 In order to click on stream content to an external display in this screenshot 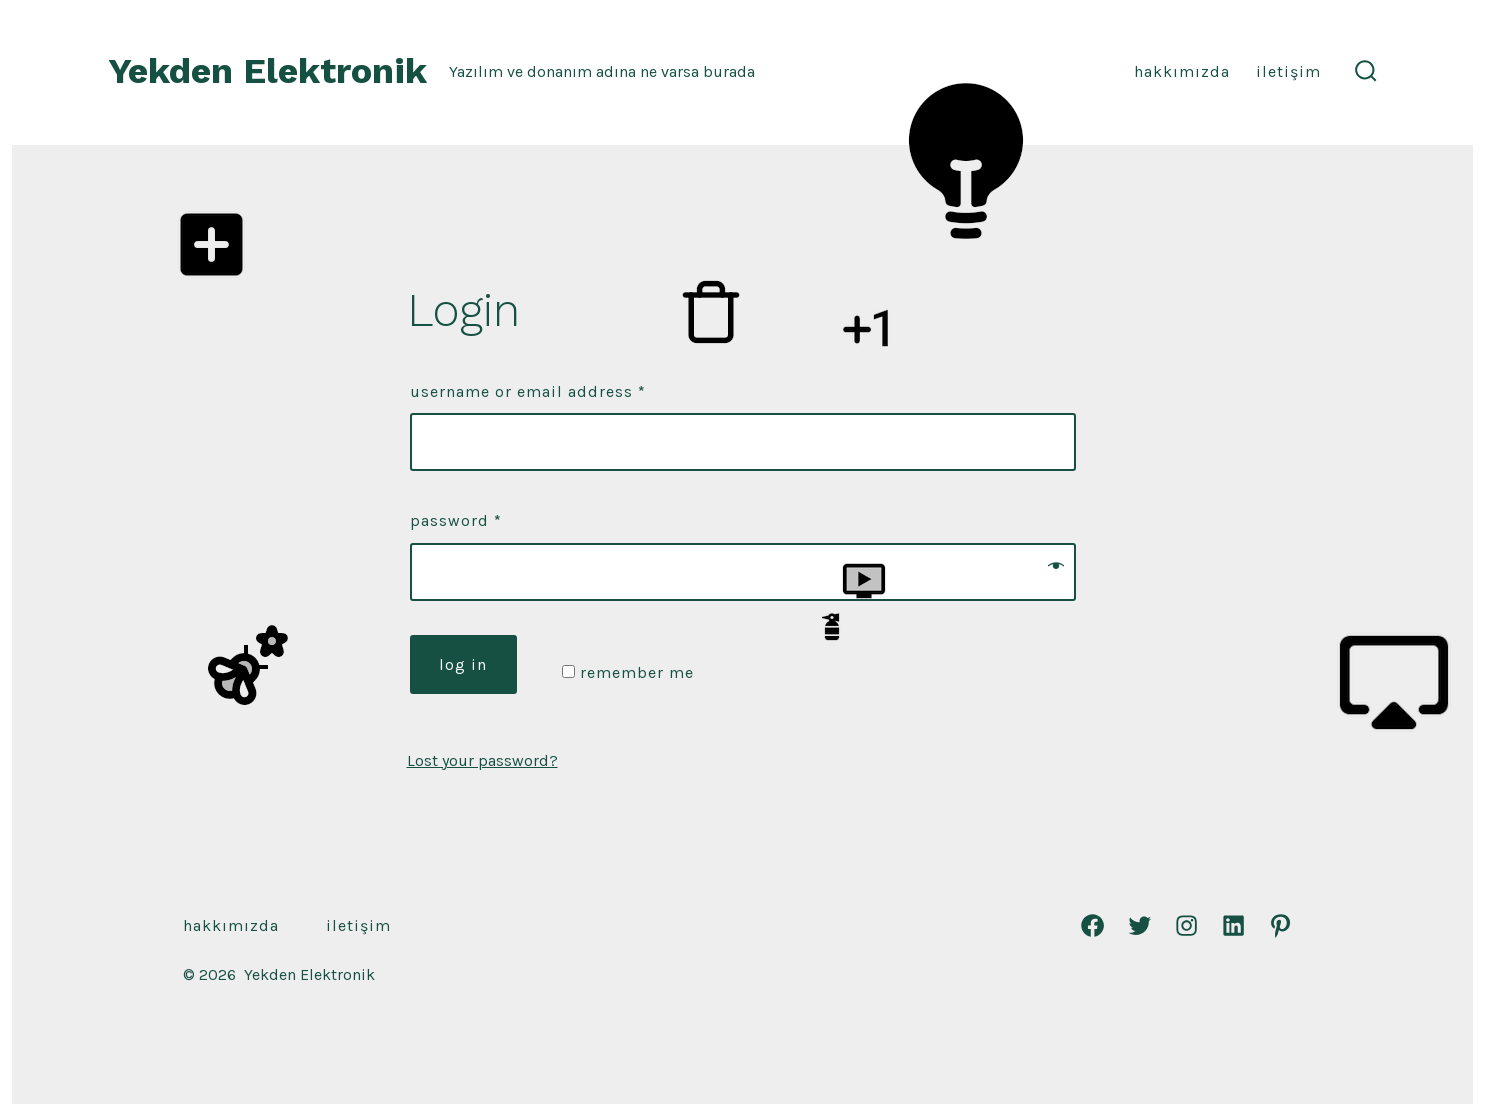, I will do `click(1394, 680)`.